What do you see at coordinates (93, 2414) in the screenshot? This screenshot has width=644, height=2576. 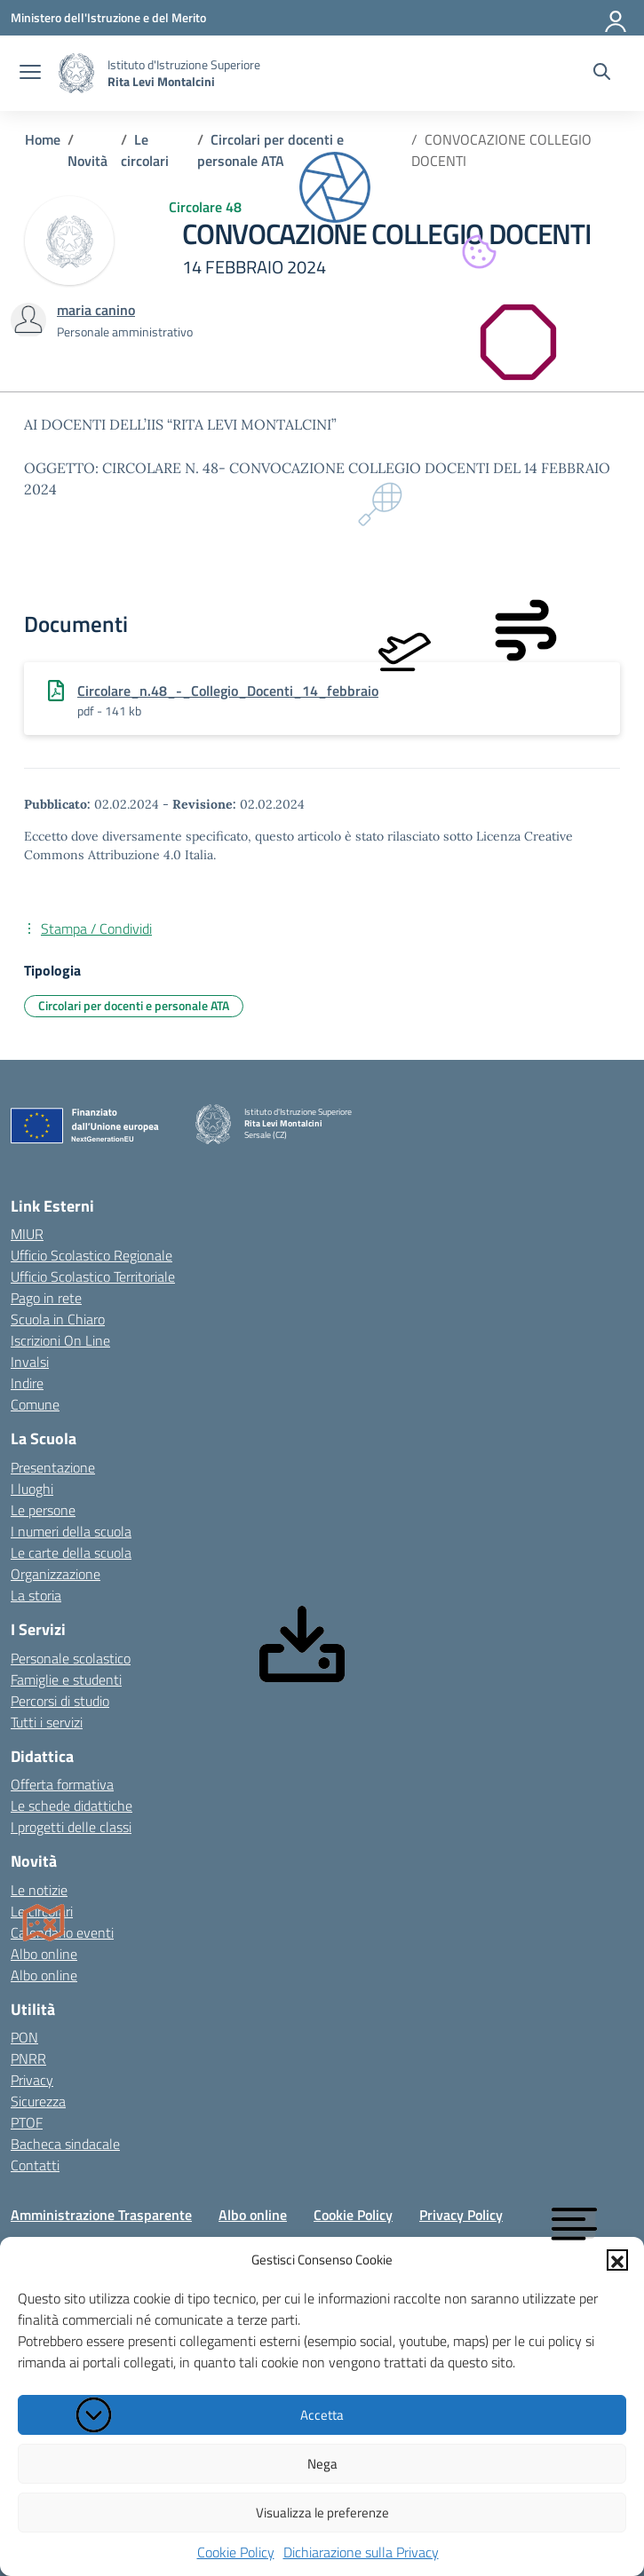 I see `expand dropdown menu or content` at bounding box center [93, 2414].